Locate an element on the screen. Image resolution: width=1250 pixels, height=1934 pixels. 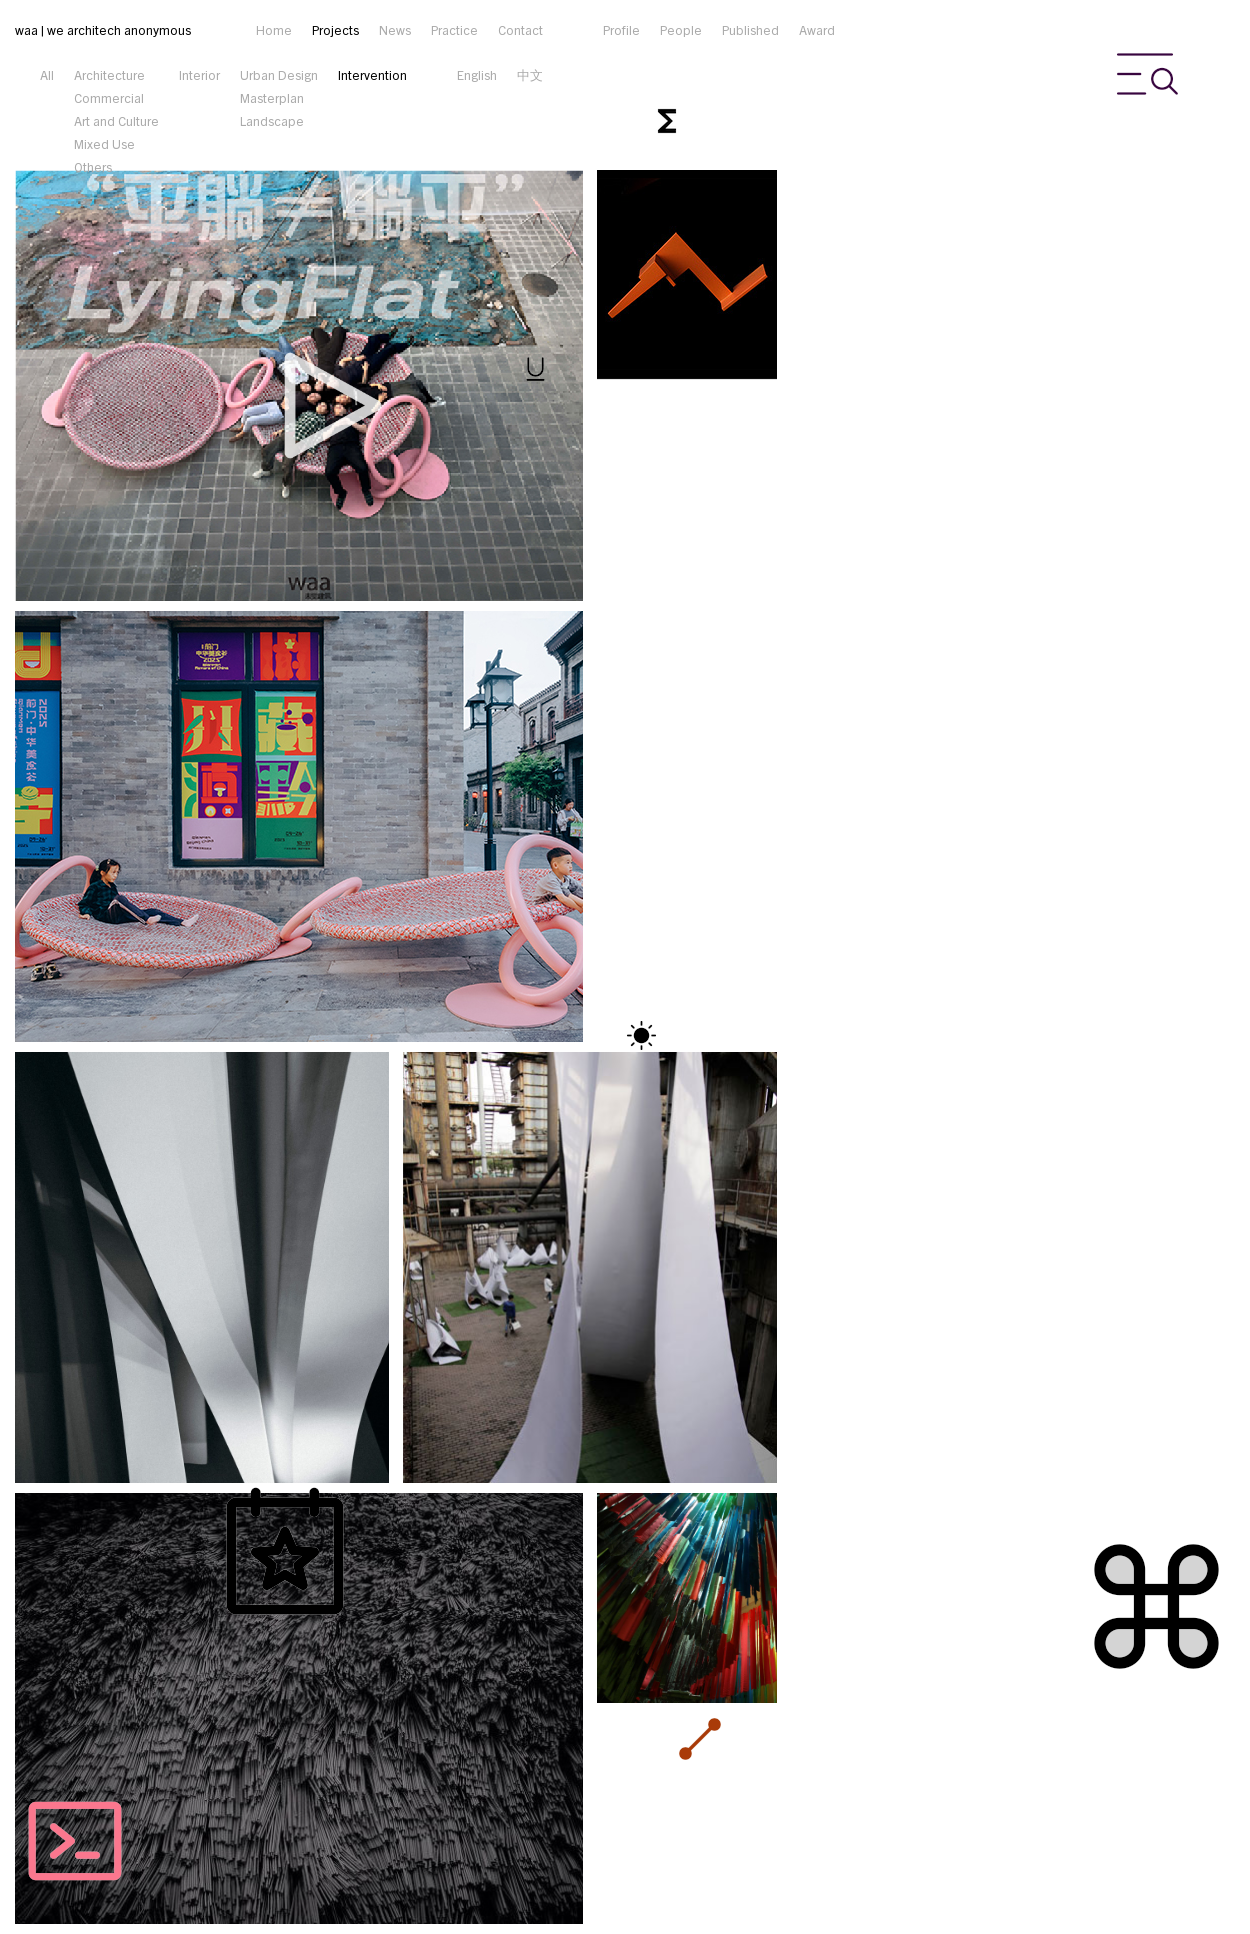
apply underline formatting to selected text is located at coordinates (535, 367).